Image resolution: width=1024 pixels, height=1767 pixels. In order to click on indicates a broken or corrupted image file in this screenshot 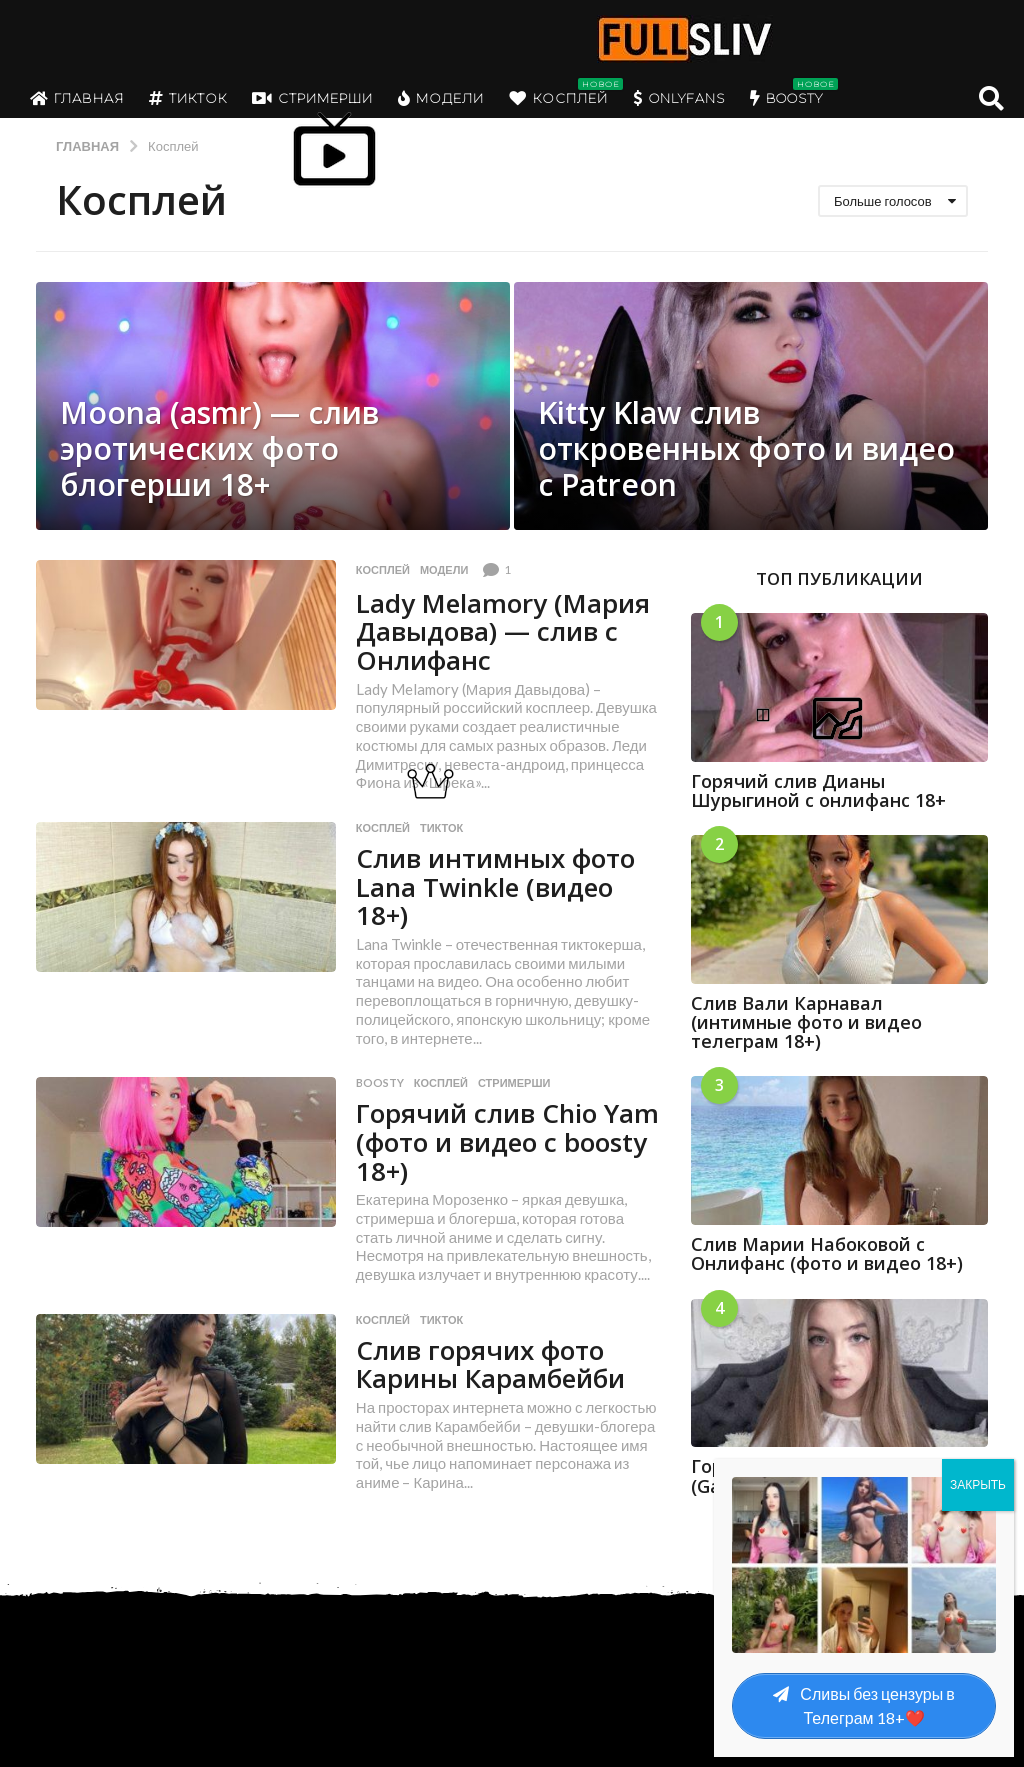, I will do `click(837, 718)`.